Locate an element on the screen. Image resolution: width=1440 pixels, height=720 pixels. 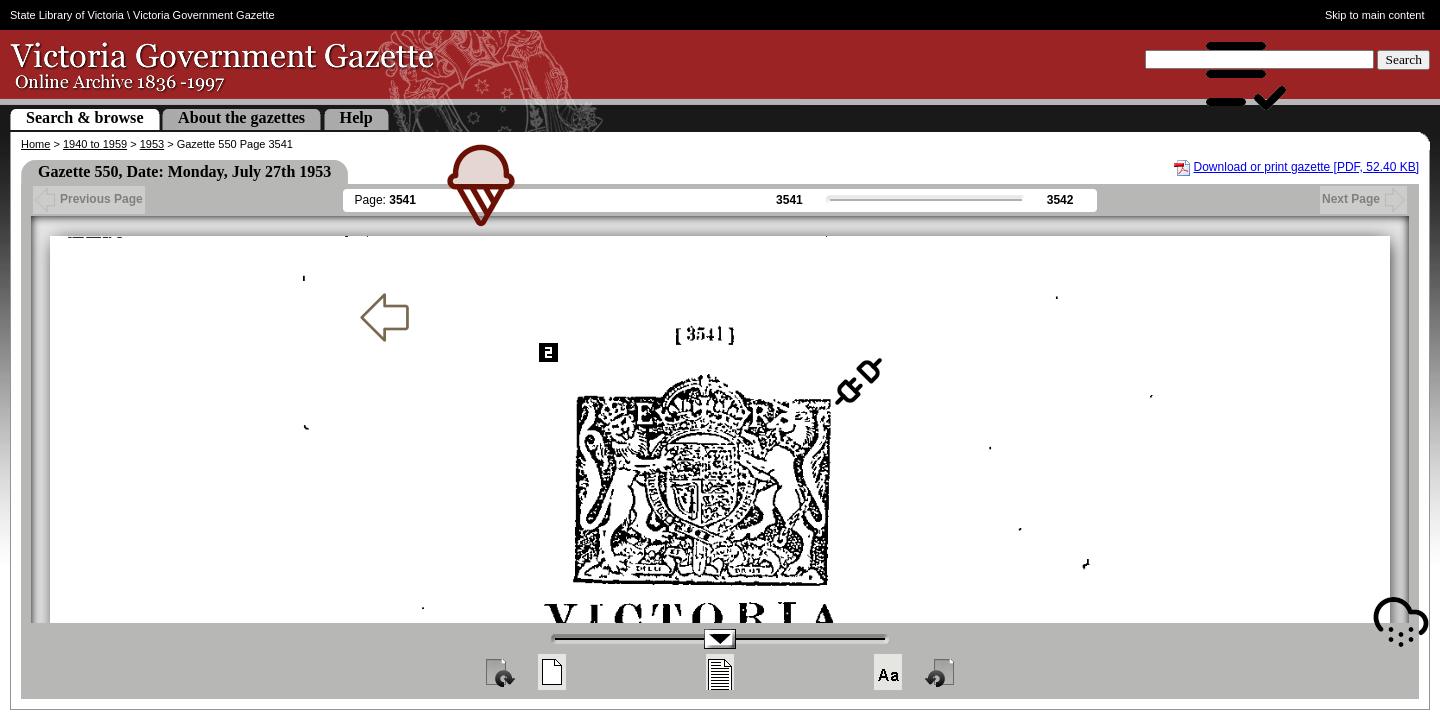
view completed tasks is located at coordinates (1246, 74).